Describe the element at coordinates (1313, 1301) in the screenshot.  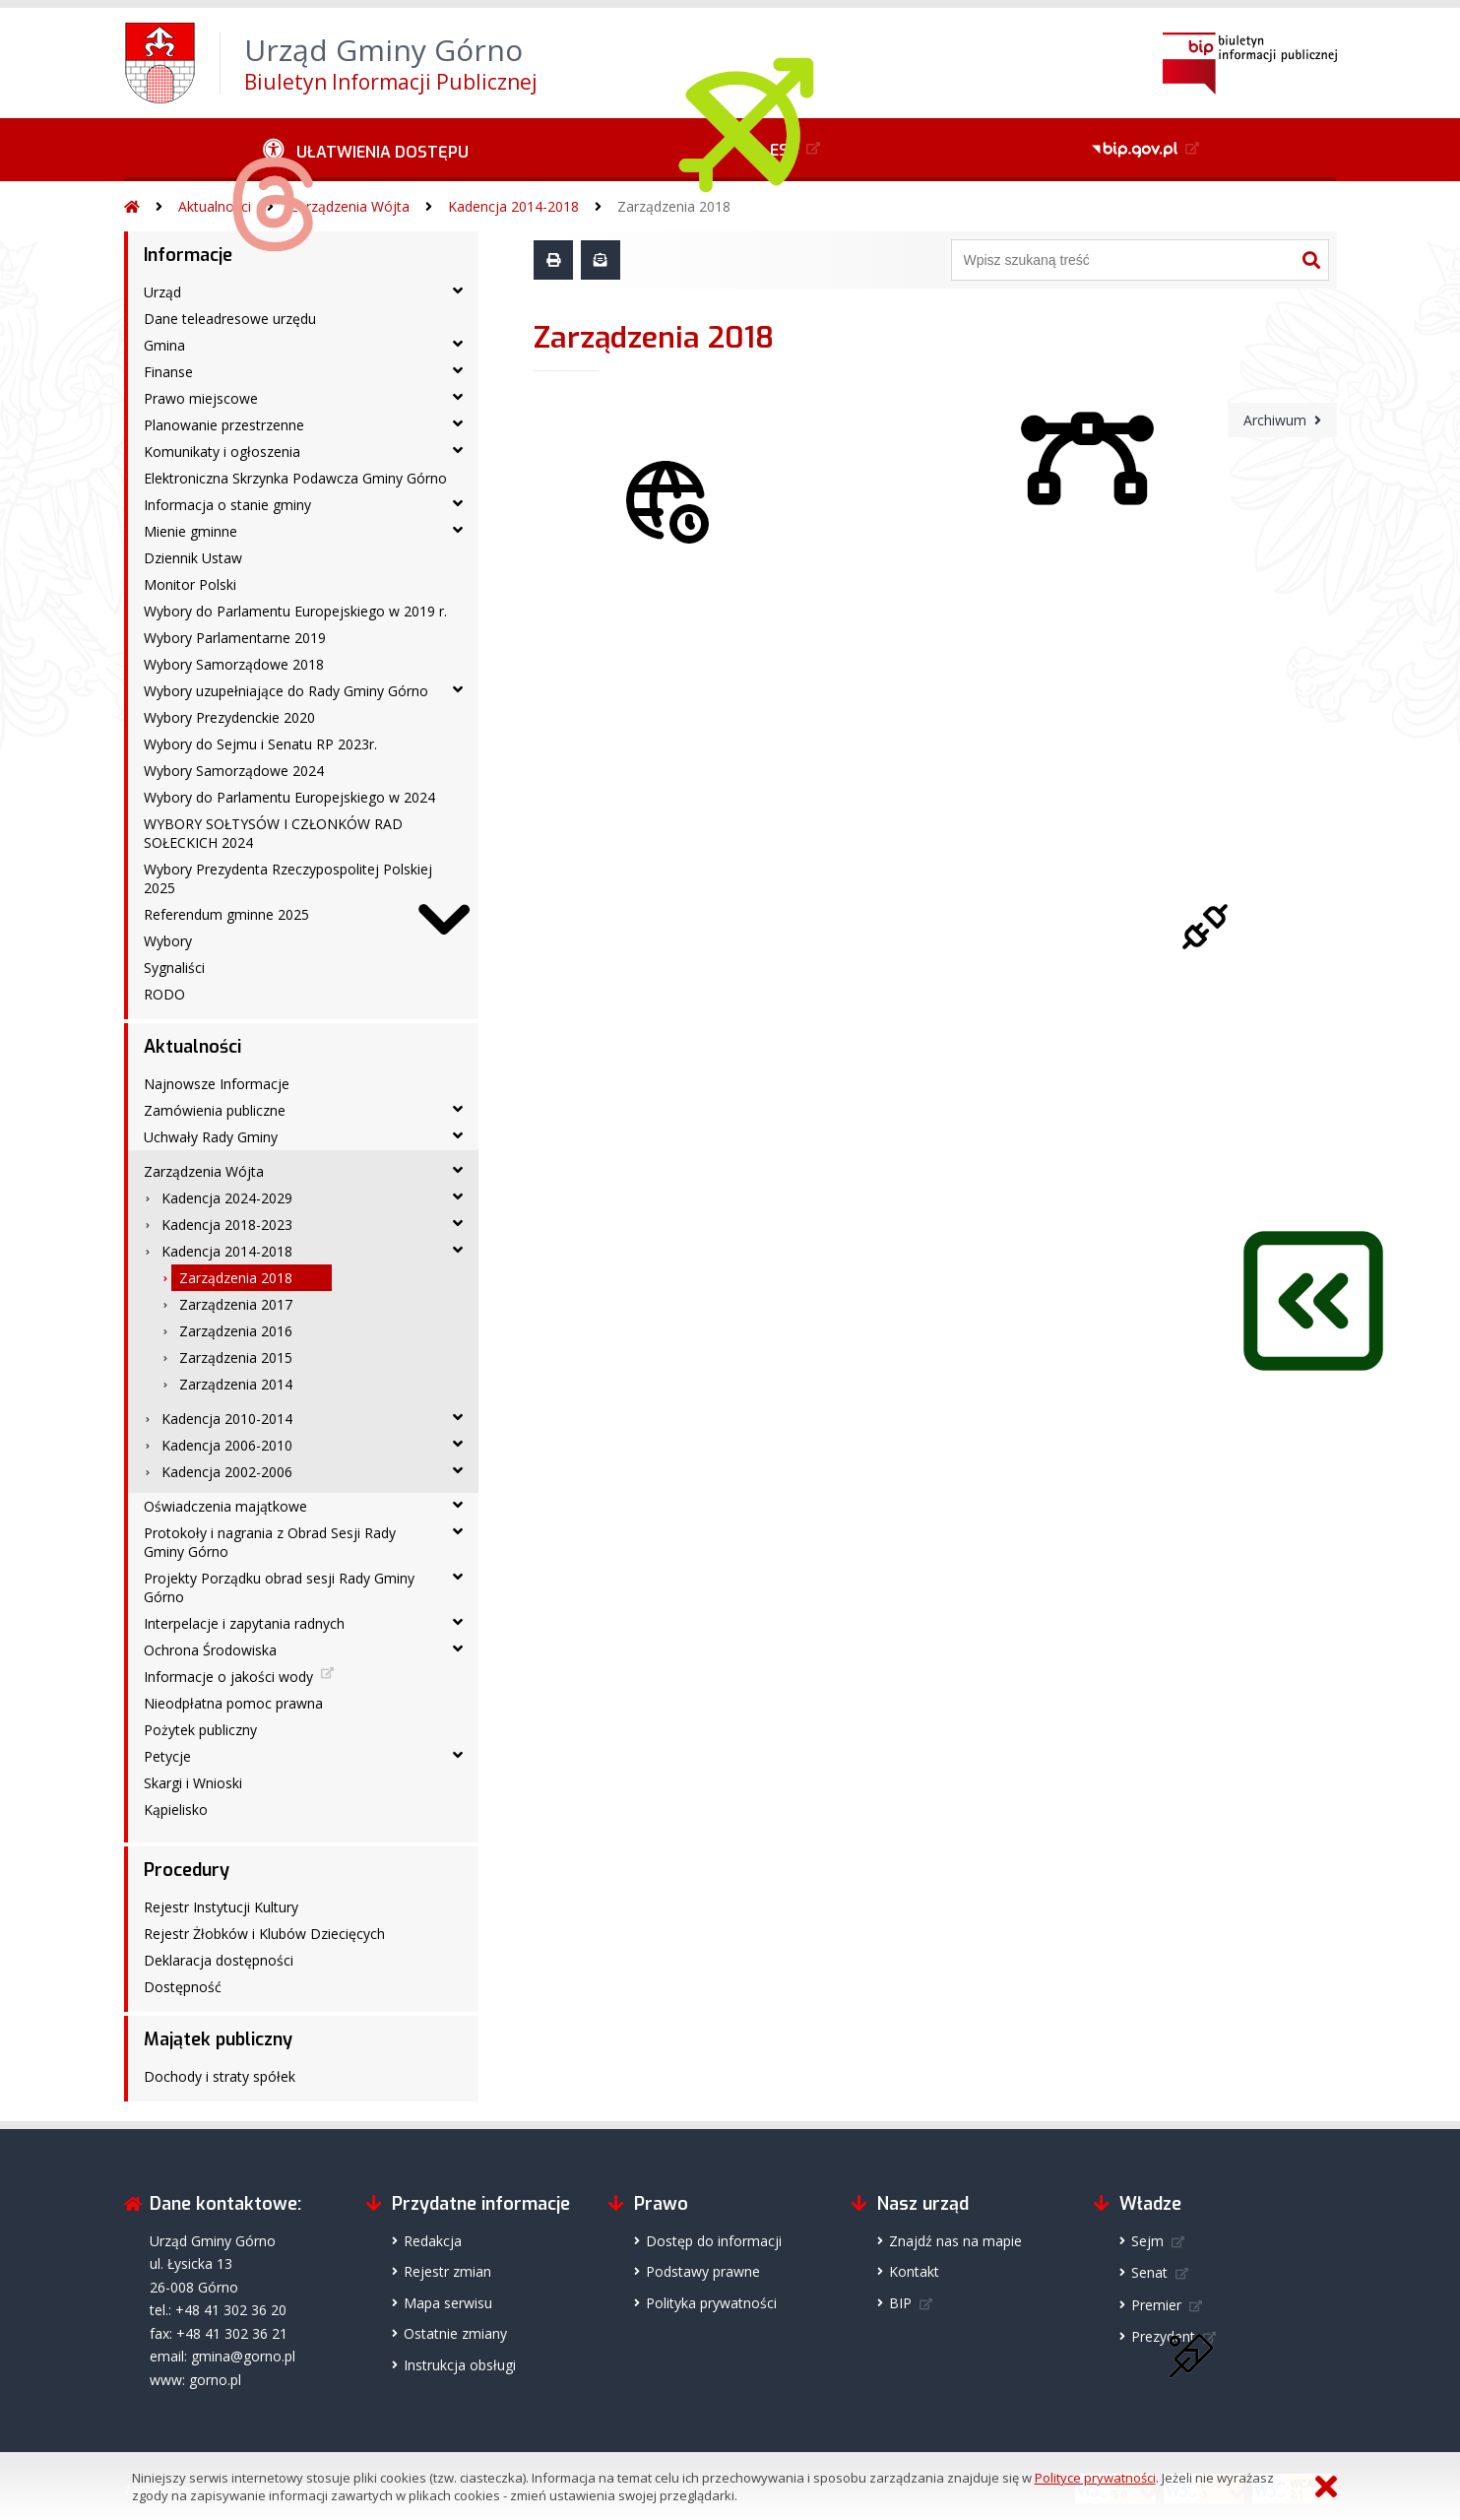
I see `go back to previous section` at that location.